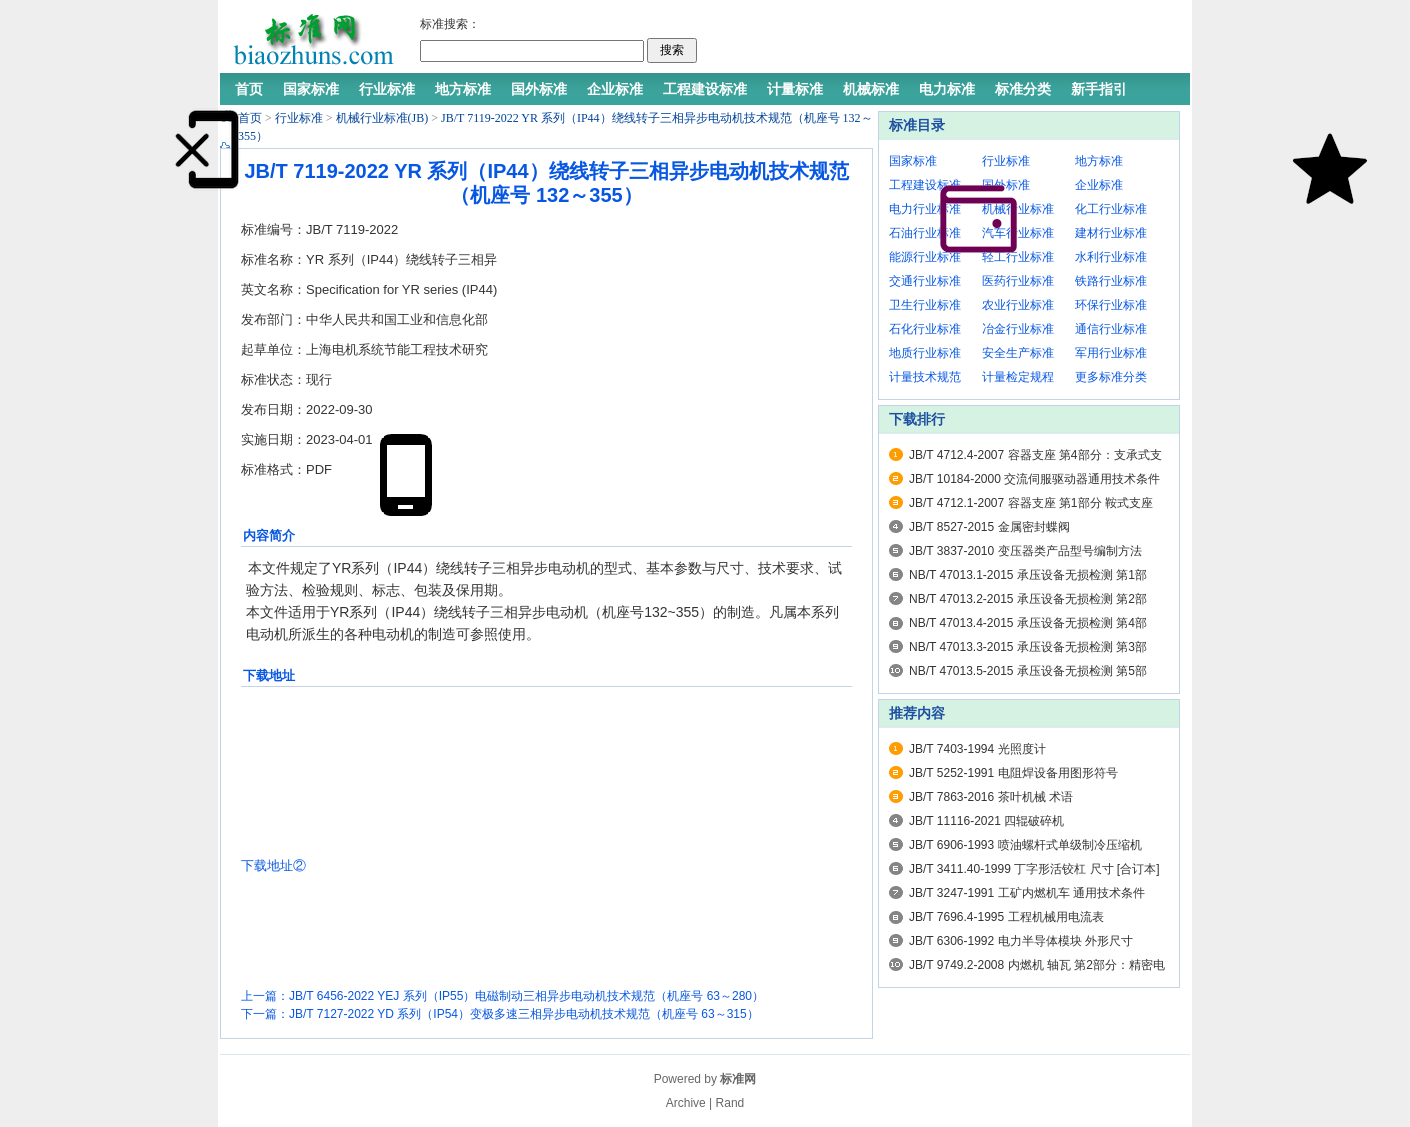  What do you see at coordinates (206, 149) in the screenshot?
I see `disconnect or unlink a mobile device` at bounding box center [206, 149].